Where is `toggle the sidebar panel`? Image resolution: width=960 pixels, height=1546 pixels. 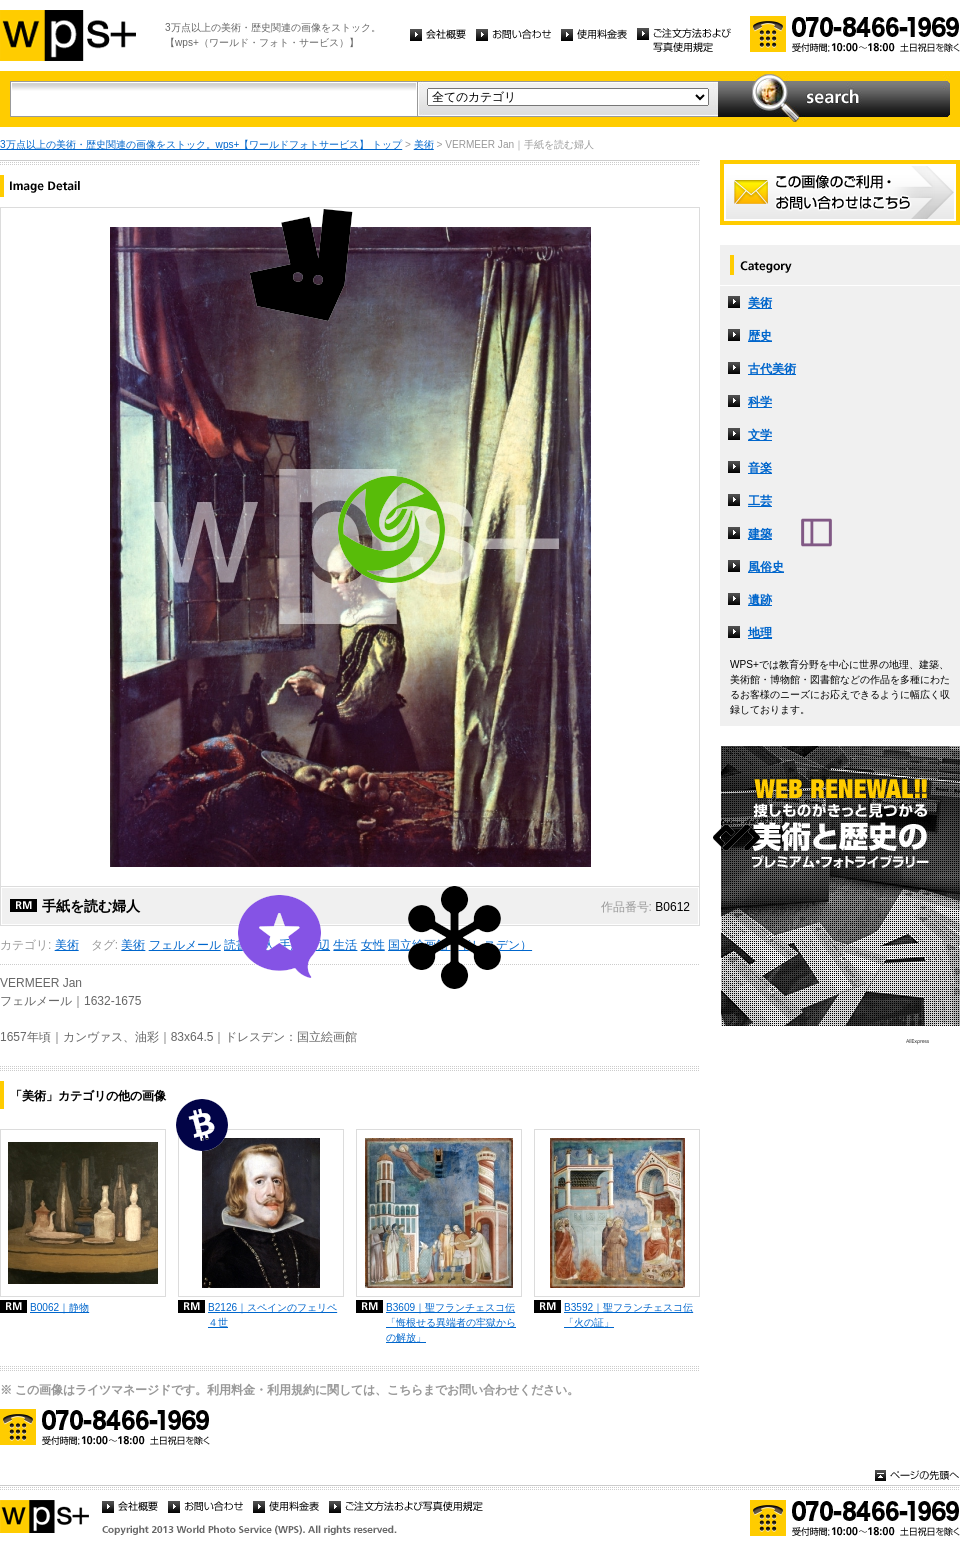
toggle the sidebar panel is located at coordinates (816, 532).